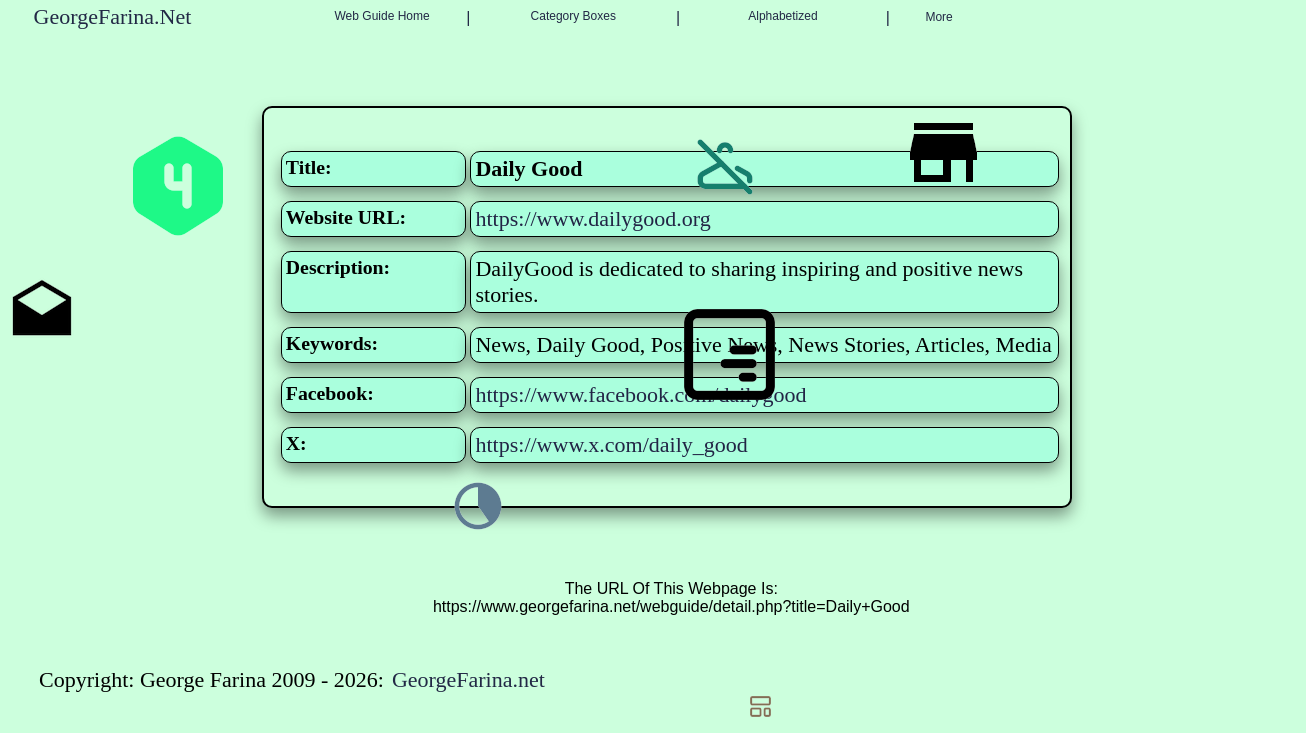 Image resolution: width=1306 pixels, height=733 pixels. What do you see at coordinates (178, 186) in the screenshot?
I see `step 4 in a multi-step process` at bounding box center [178, 186].